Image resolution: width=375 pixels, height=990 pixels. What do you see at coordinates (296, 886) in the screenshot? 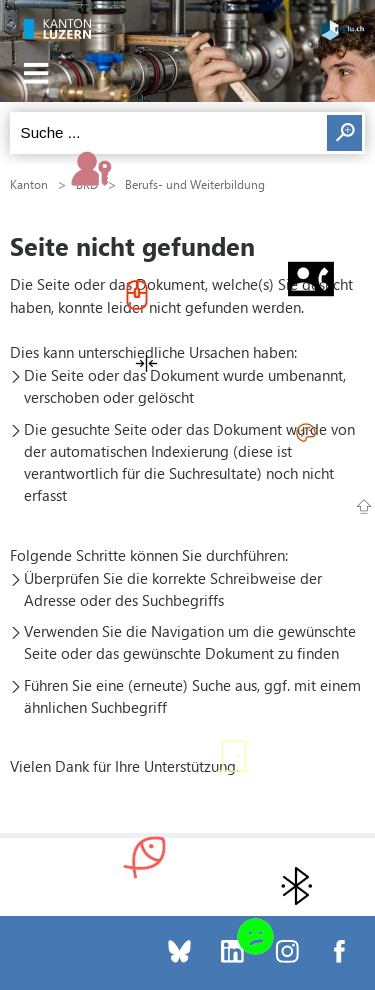
I see `indicates an active bluetooth connection` at bounding box center [296, 886].